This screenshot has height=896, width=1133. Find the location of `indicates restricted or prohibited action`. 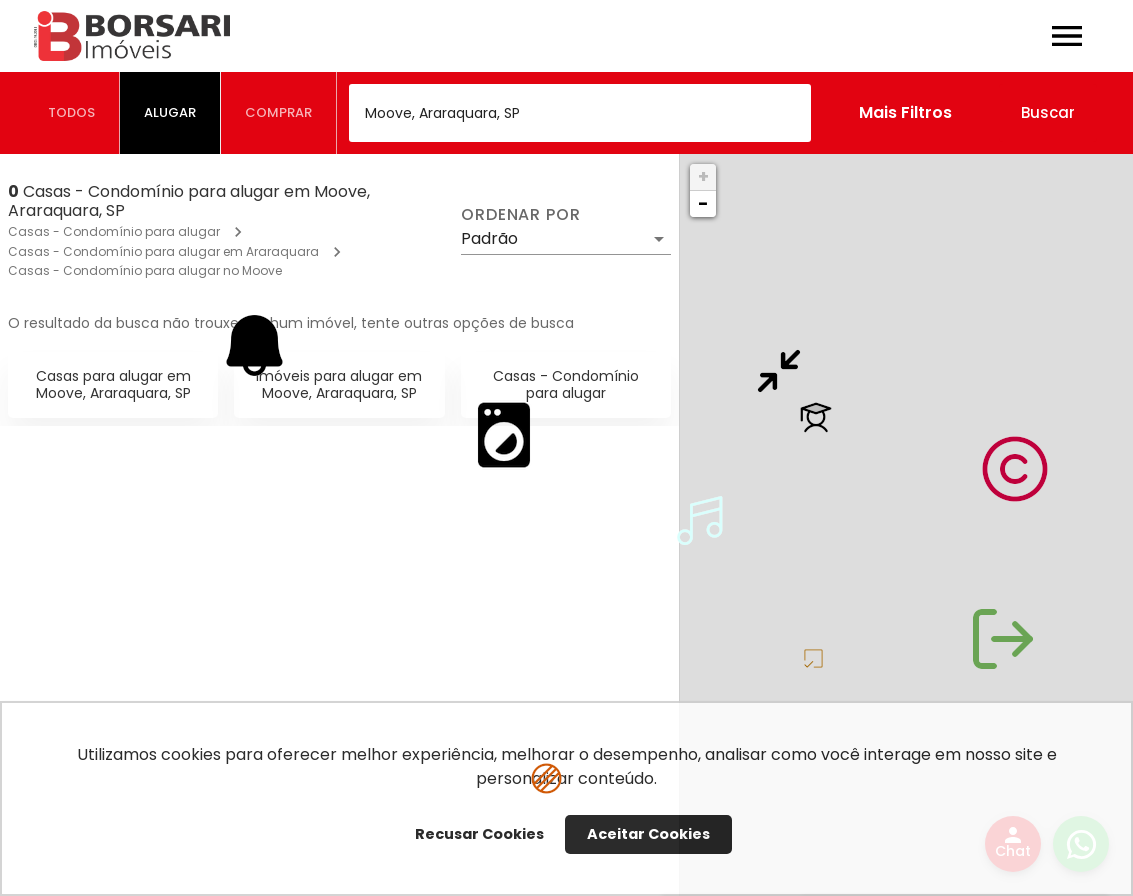

indicates restricted or prohibited action is located at coordinates (546, 778).